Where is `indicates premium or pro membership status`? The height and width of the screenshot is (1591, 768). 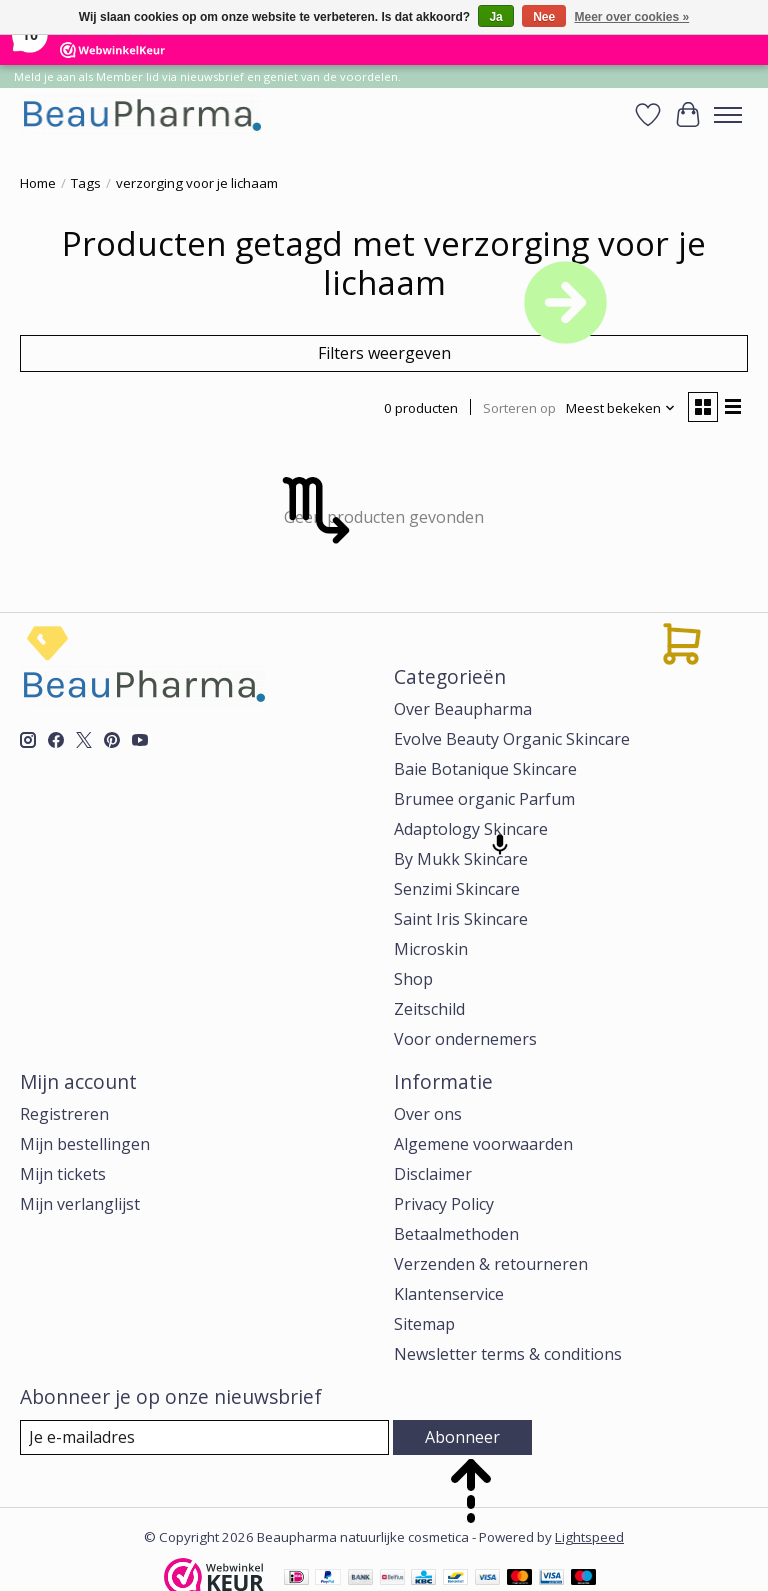 indicates premium or pro membership status is located at coordinates (47, 642).